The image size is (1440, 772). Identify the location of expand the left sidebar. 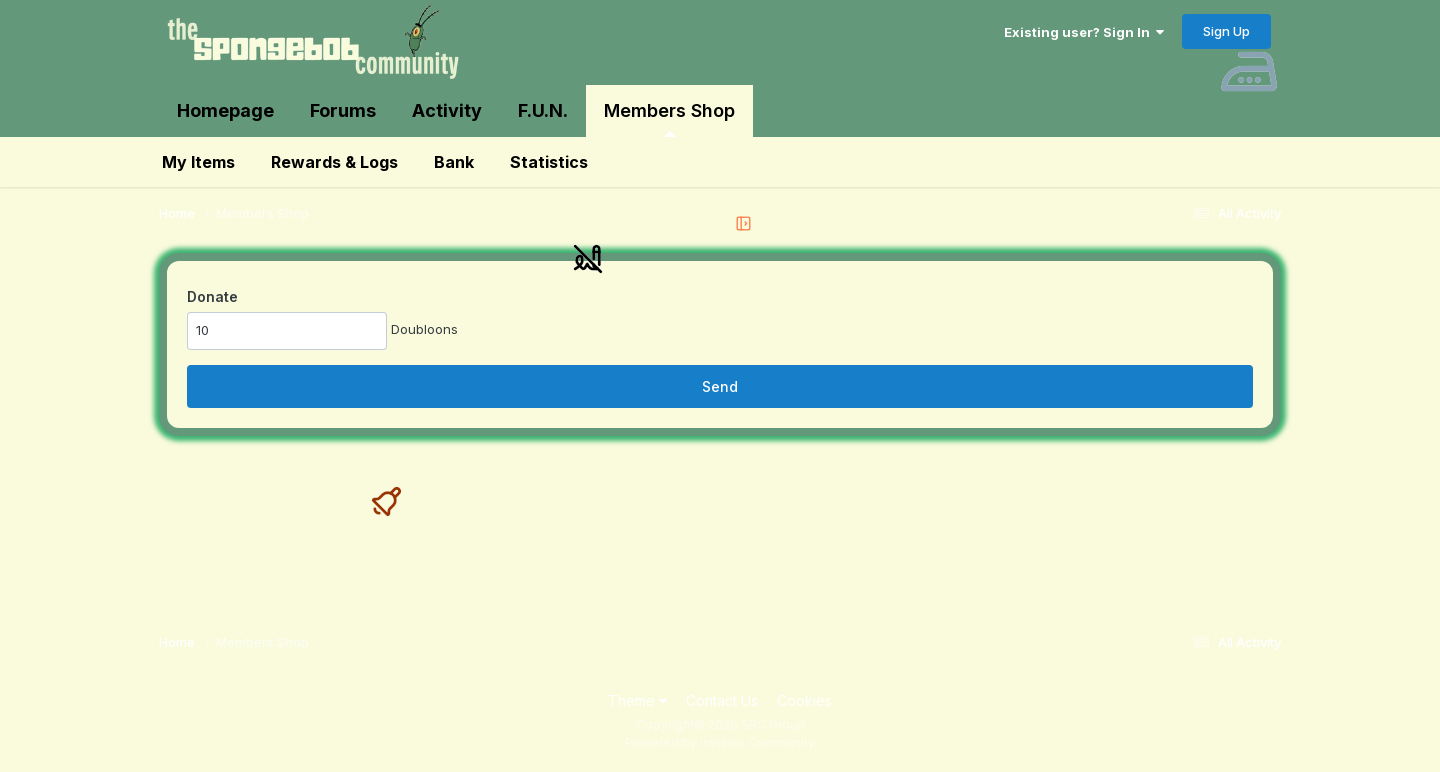
(743, 223).